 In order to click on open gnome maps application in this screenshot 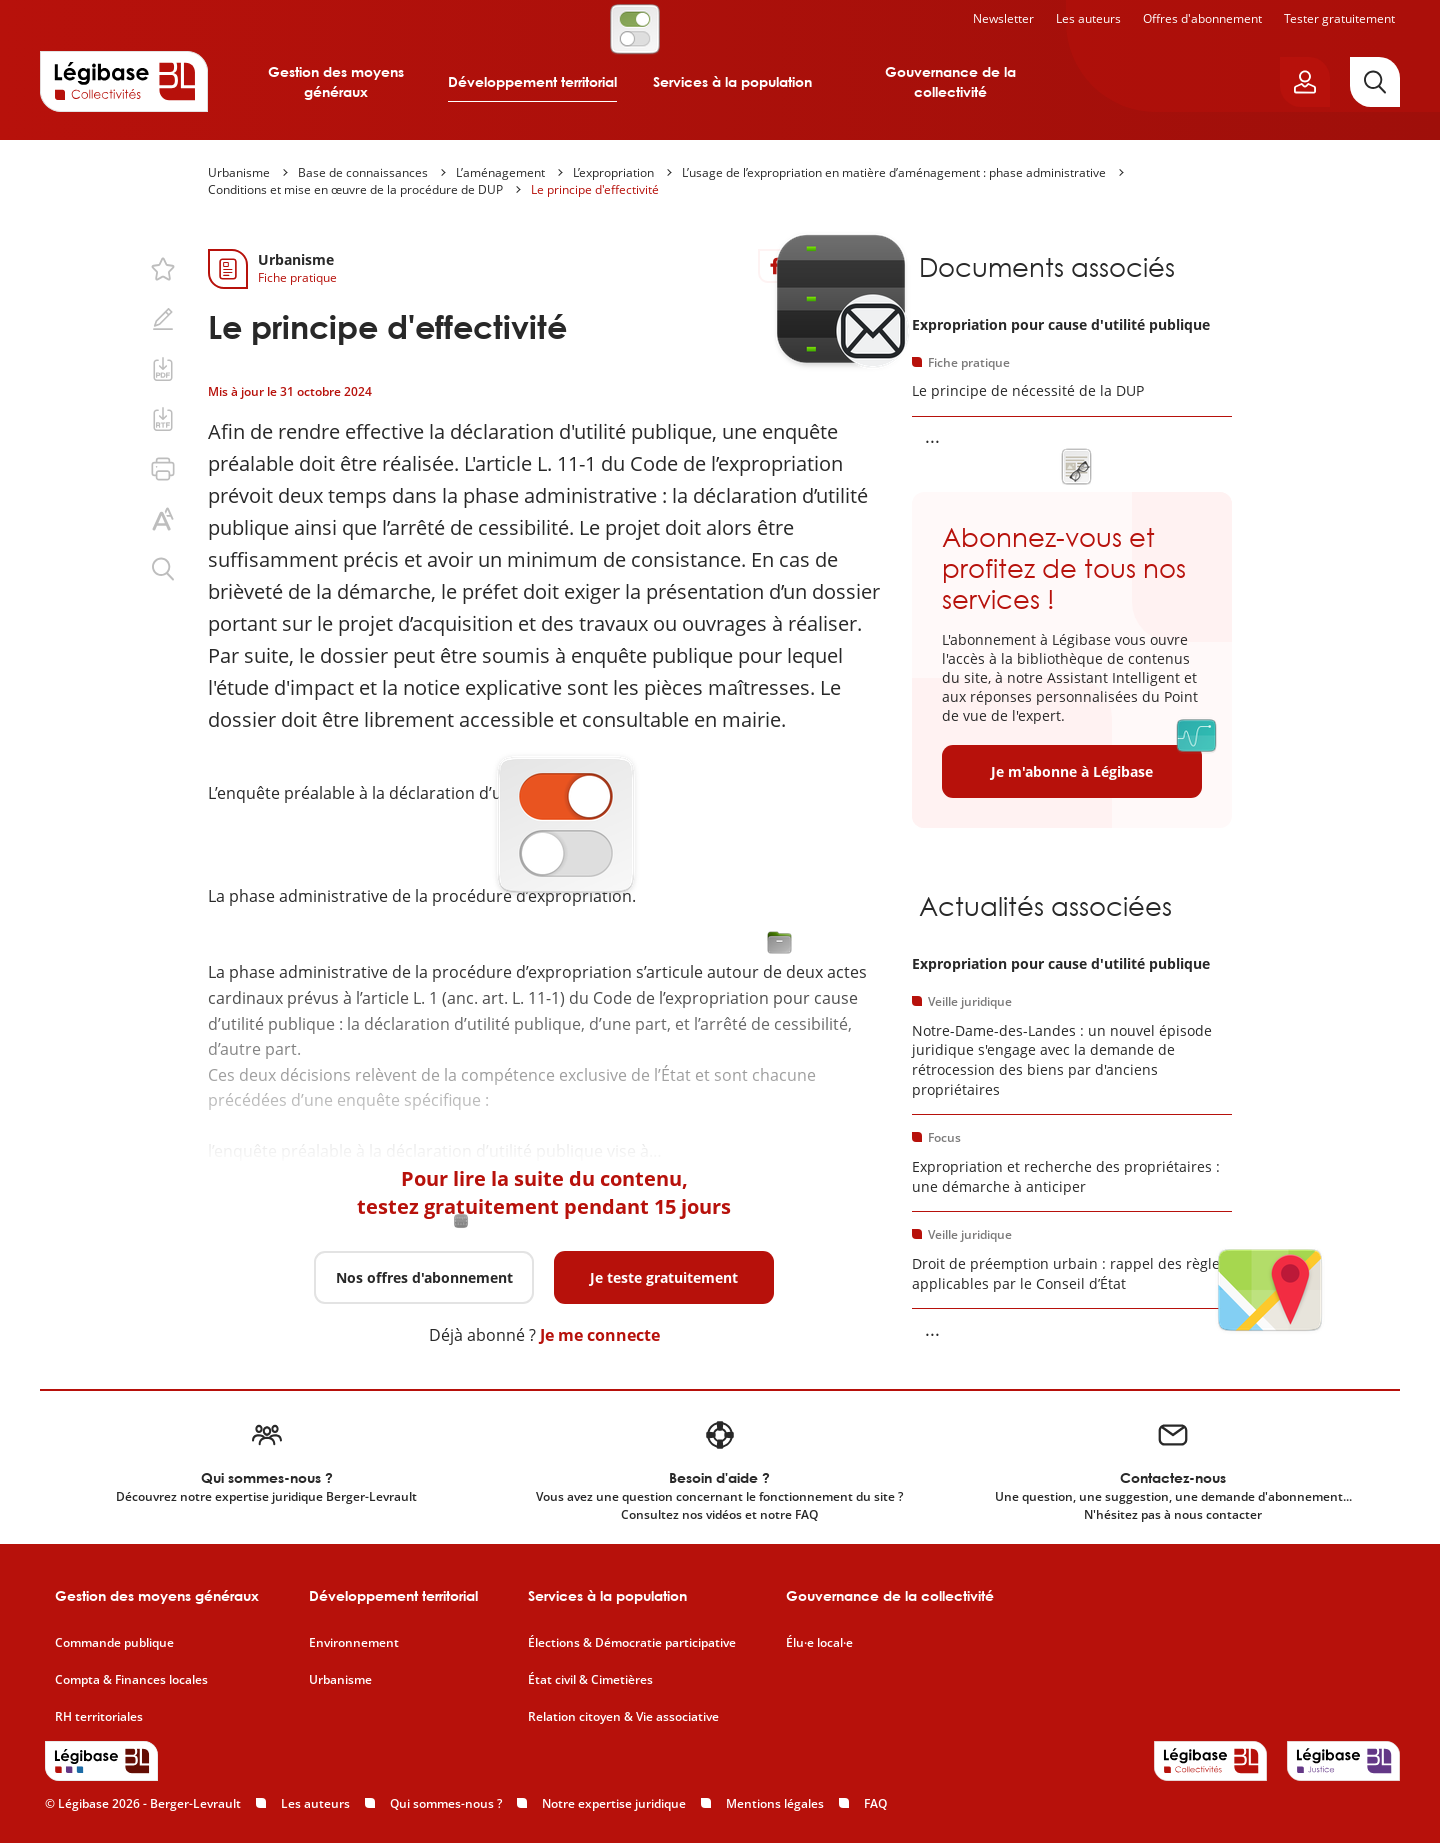, I will do `click(1270, 1290)`.